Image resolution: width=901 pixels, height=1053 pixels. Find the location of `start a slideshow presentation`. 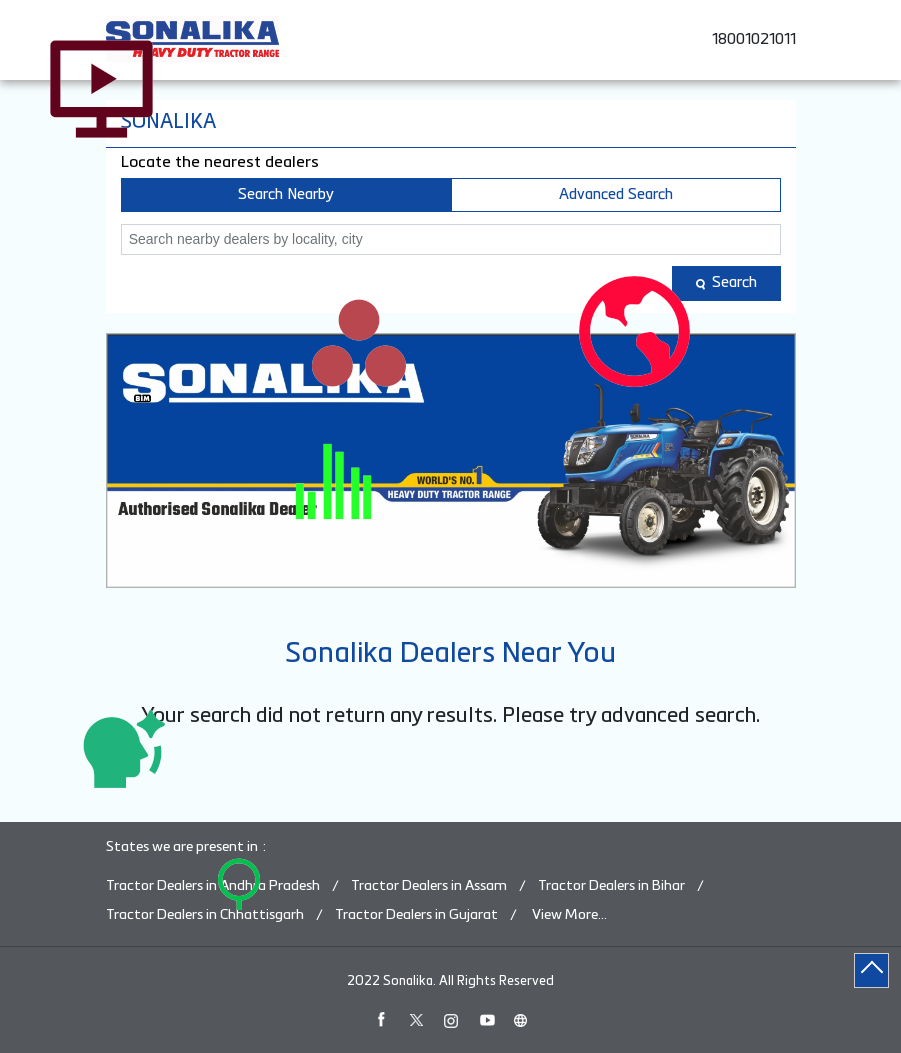

start a slideshow presentation is located at coordinates (101, 86).